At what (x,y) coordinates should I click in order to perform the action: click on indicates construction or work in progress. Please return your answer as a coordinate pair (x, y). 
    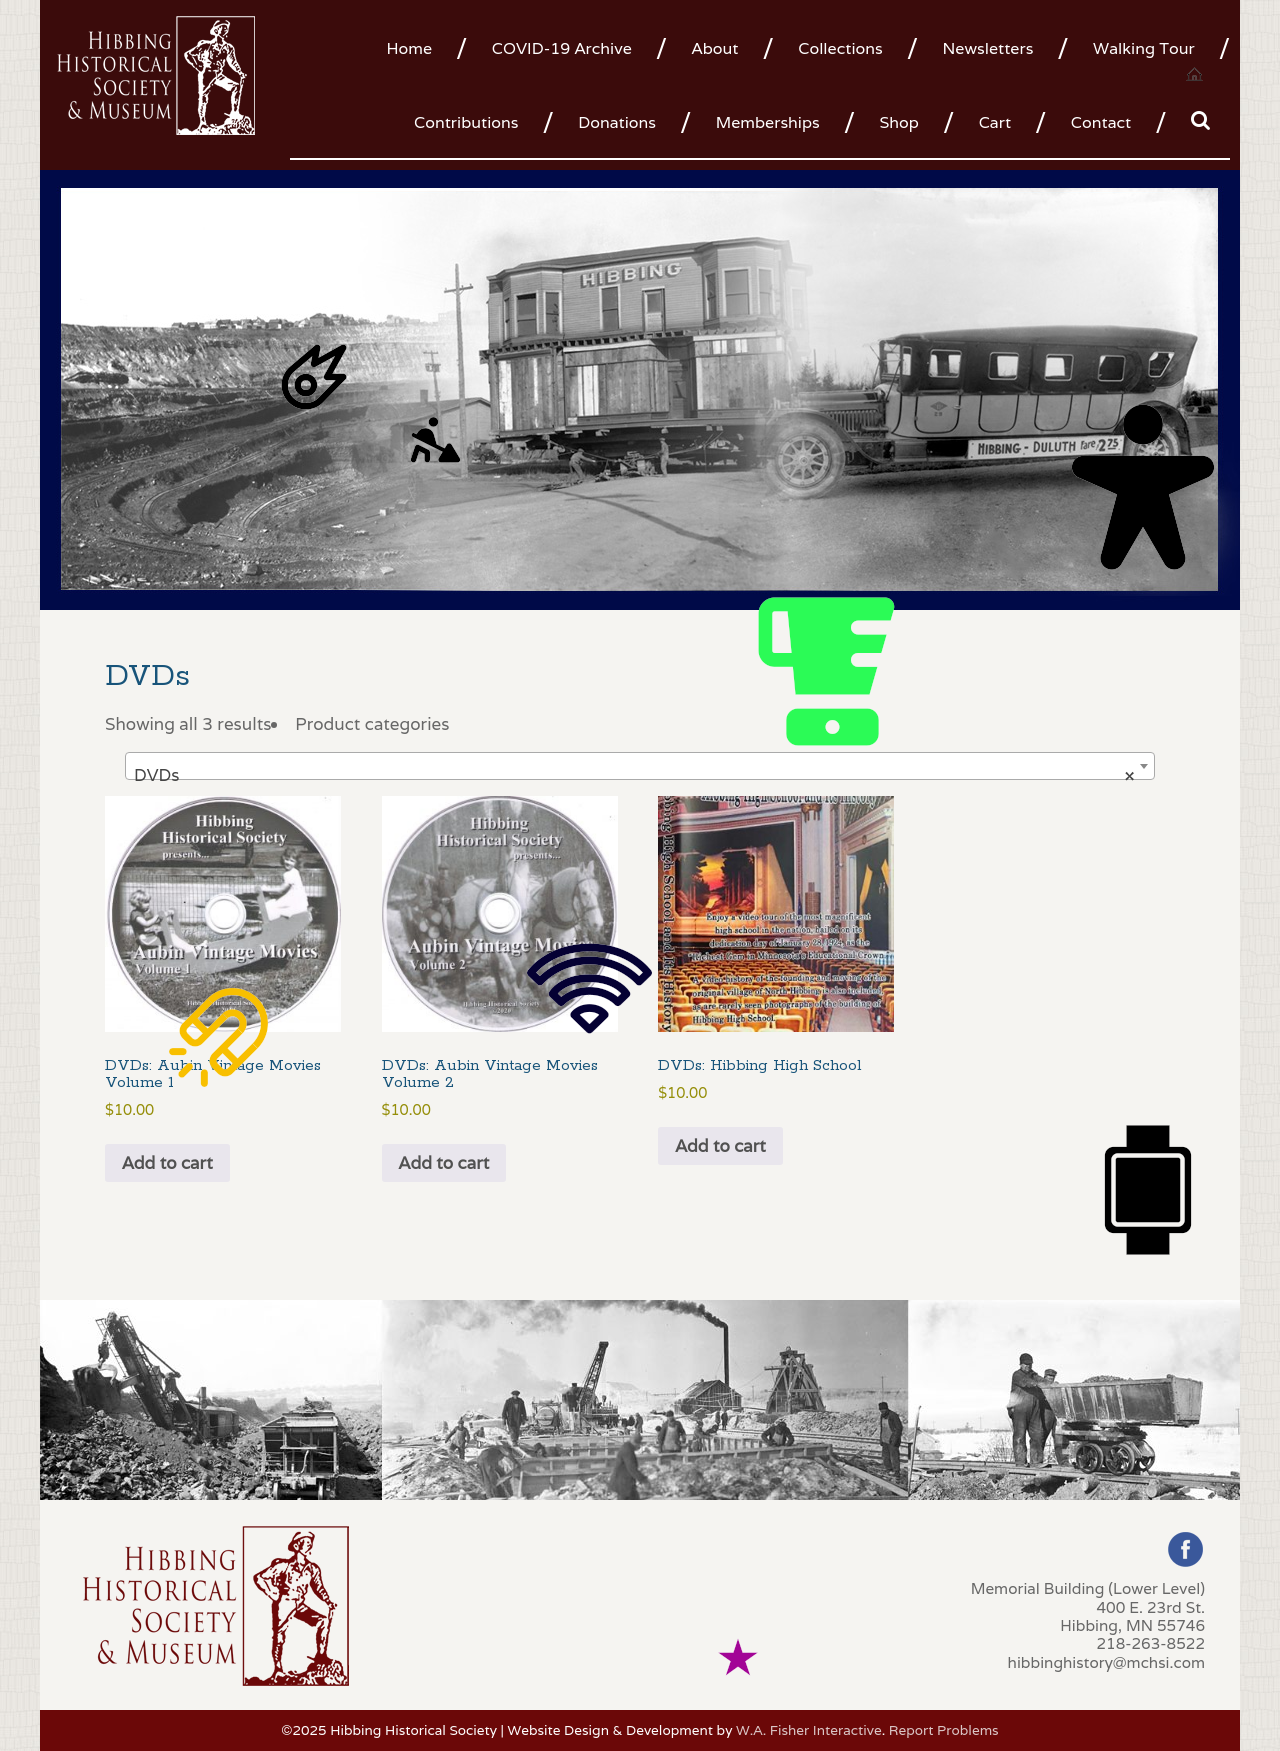
    Looking at the image, I should click on (435, 440).